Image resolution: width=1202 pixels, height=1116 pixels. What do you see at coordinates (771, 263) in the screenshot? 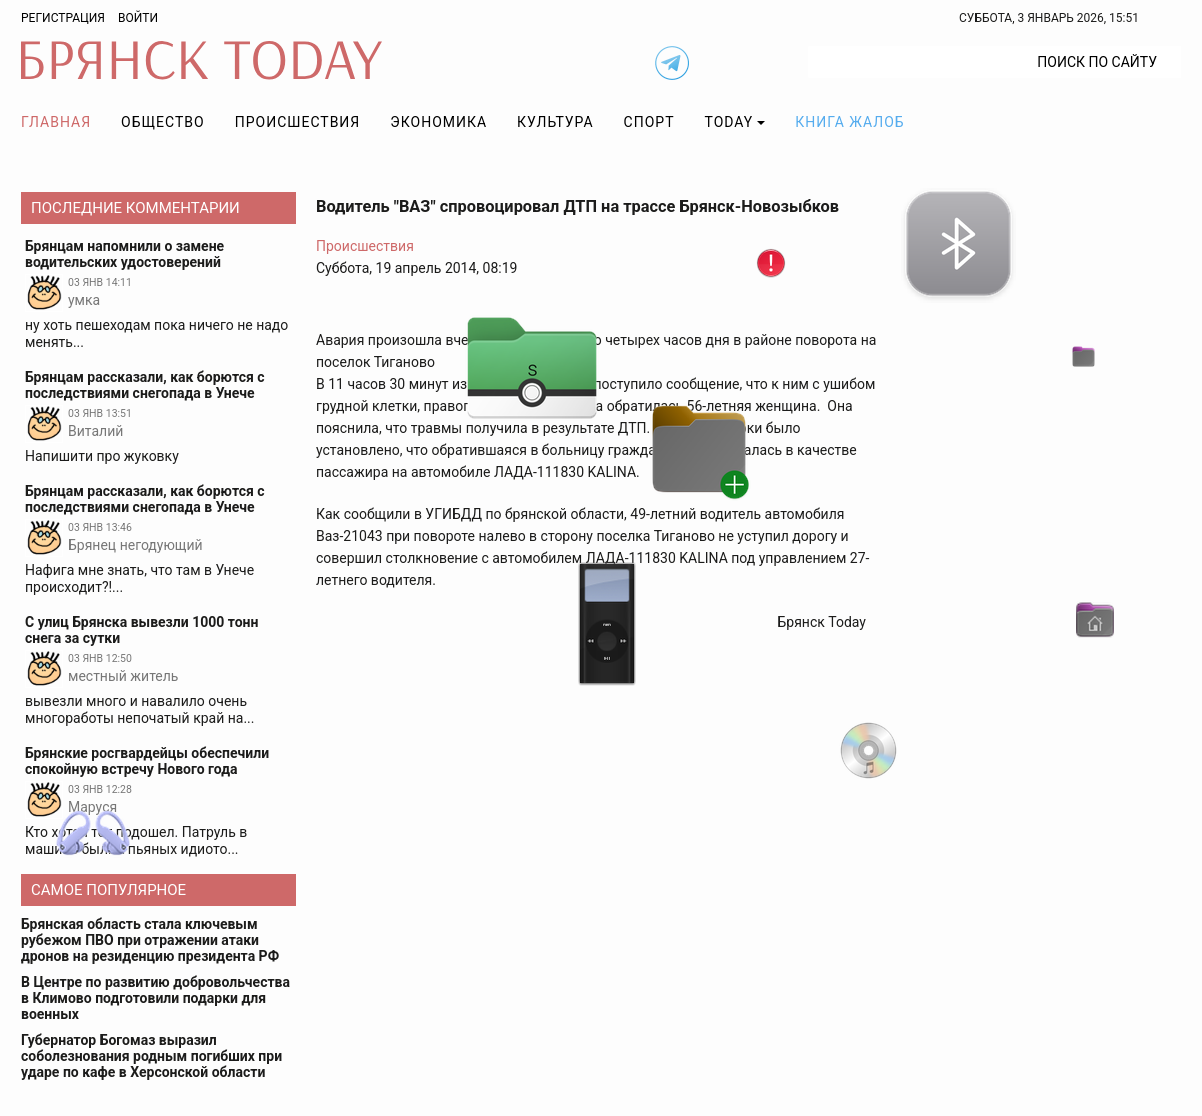
I see `indicates a warning or alert requiring attention` at bounding box center [771, 263].